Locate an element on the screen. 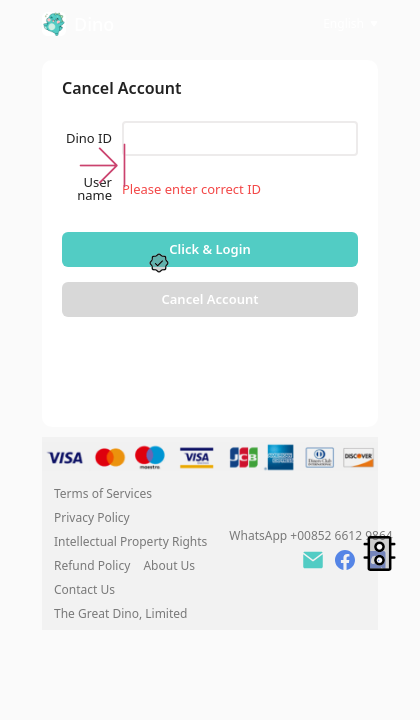 This screenshot has width=420, height=720. go to end or last item is located at coordinates (103, 165).